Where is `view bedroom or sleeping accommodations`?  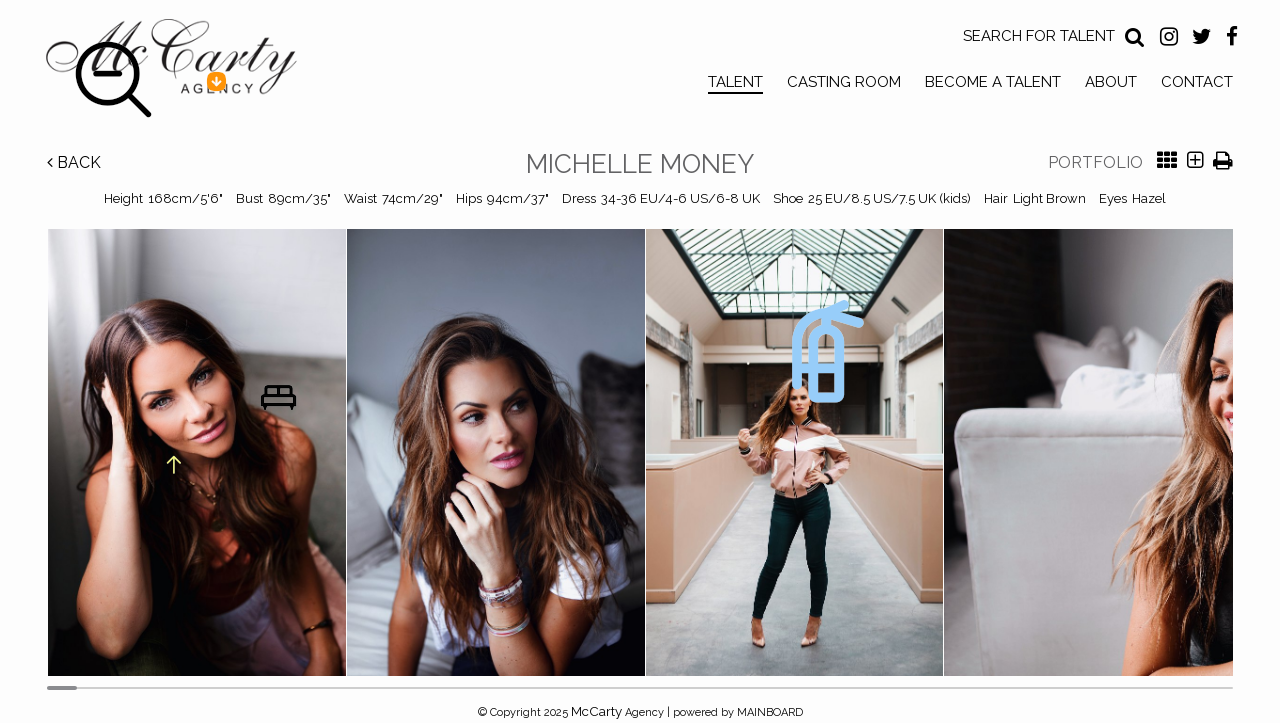
view bedroom or sleeping accommodations is located at coordinates (278, 397).